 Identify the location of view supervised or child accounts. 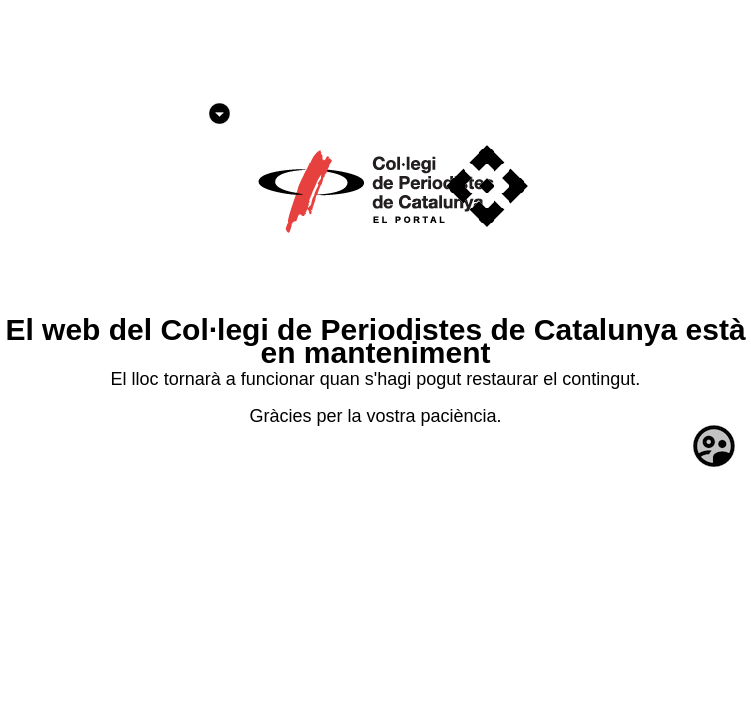
(714, 446).